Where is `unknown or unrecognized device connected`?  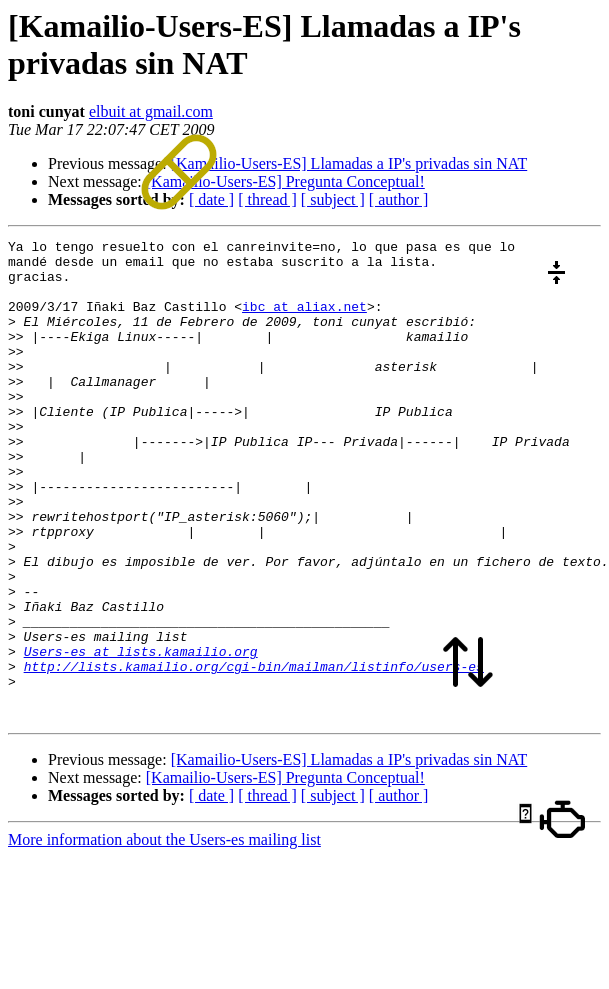 unknown or unrecognized device connected is located at coordinates (525, 813).